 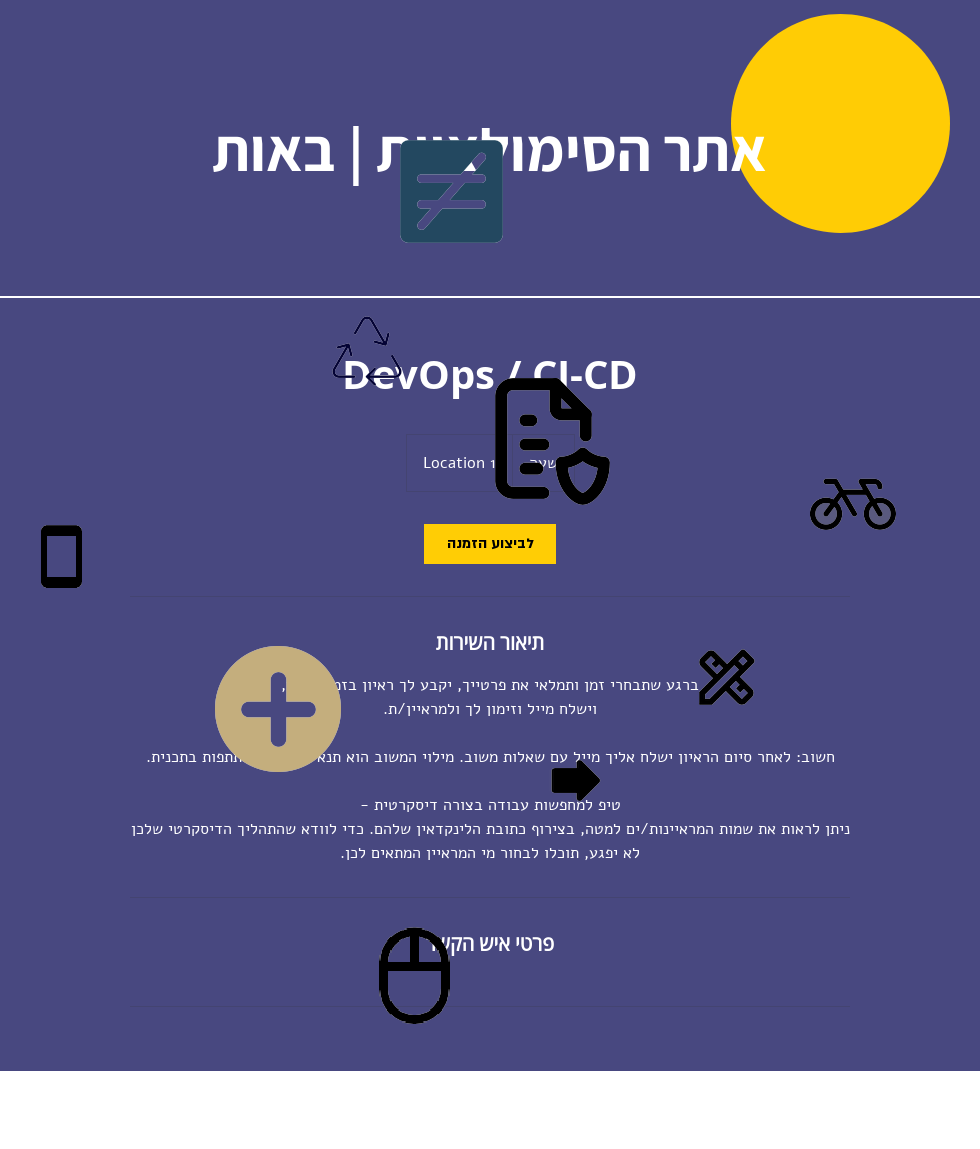 What do you see at coordinates (576, 780) in the screenshot?
I see `forward an email or message` at bounding box center [576, 780].